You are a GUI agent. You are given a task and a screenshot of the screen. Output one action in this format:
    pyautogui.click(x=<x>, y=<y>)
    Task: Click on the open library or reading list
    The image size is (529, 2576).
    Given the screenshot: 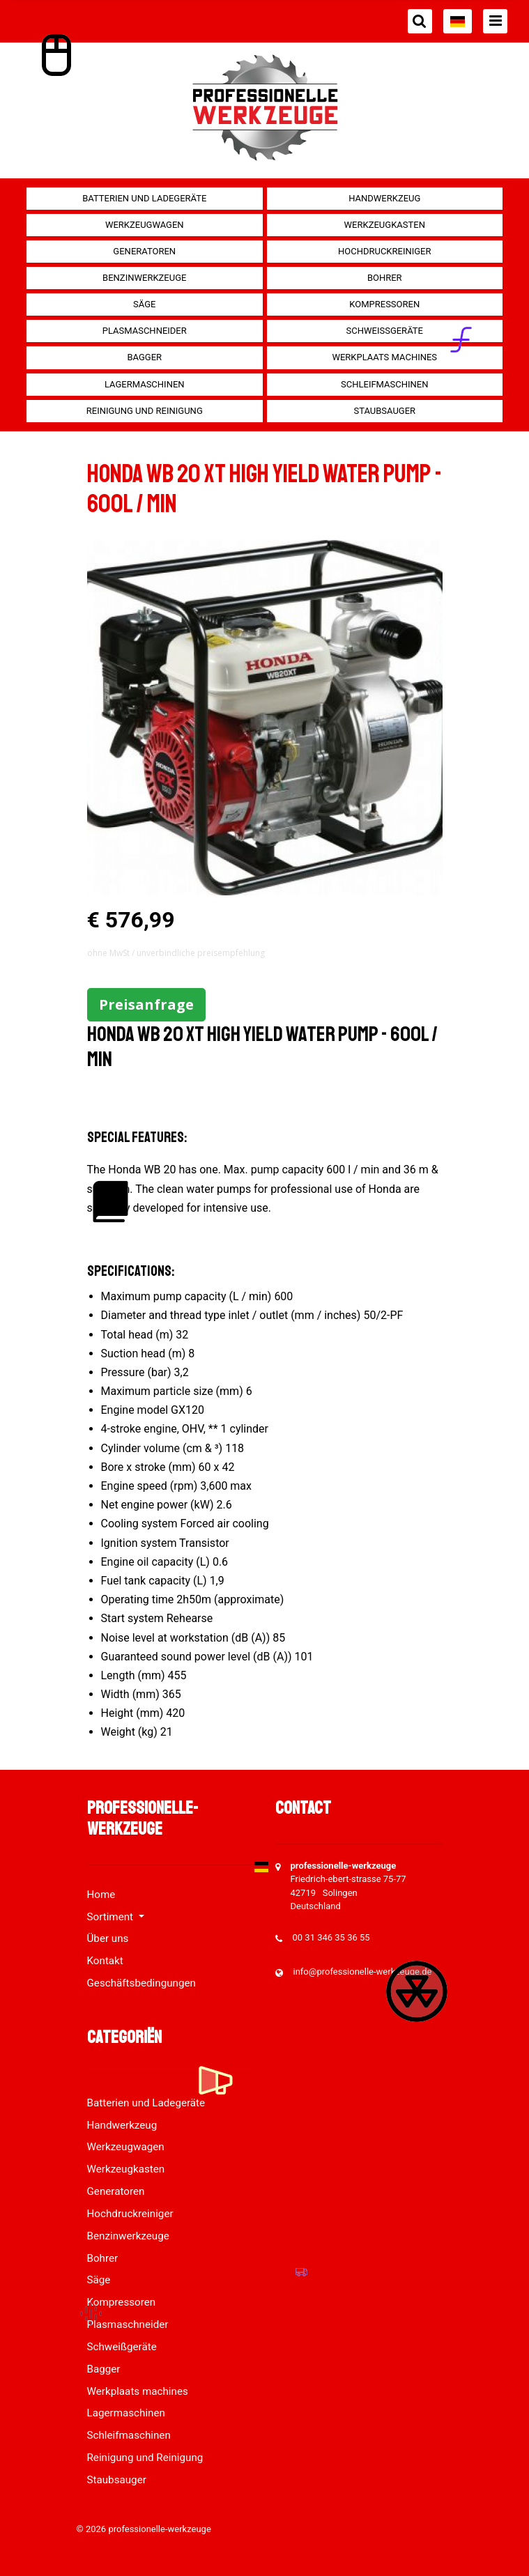 What is the action you would take?
    pyautogui.click(x=110, y=1201)
    